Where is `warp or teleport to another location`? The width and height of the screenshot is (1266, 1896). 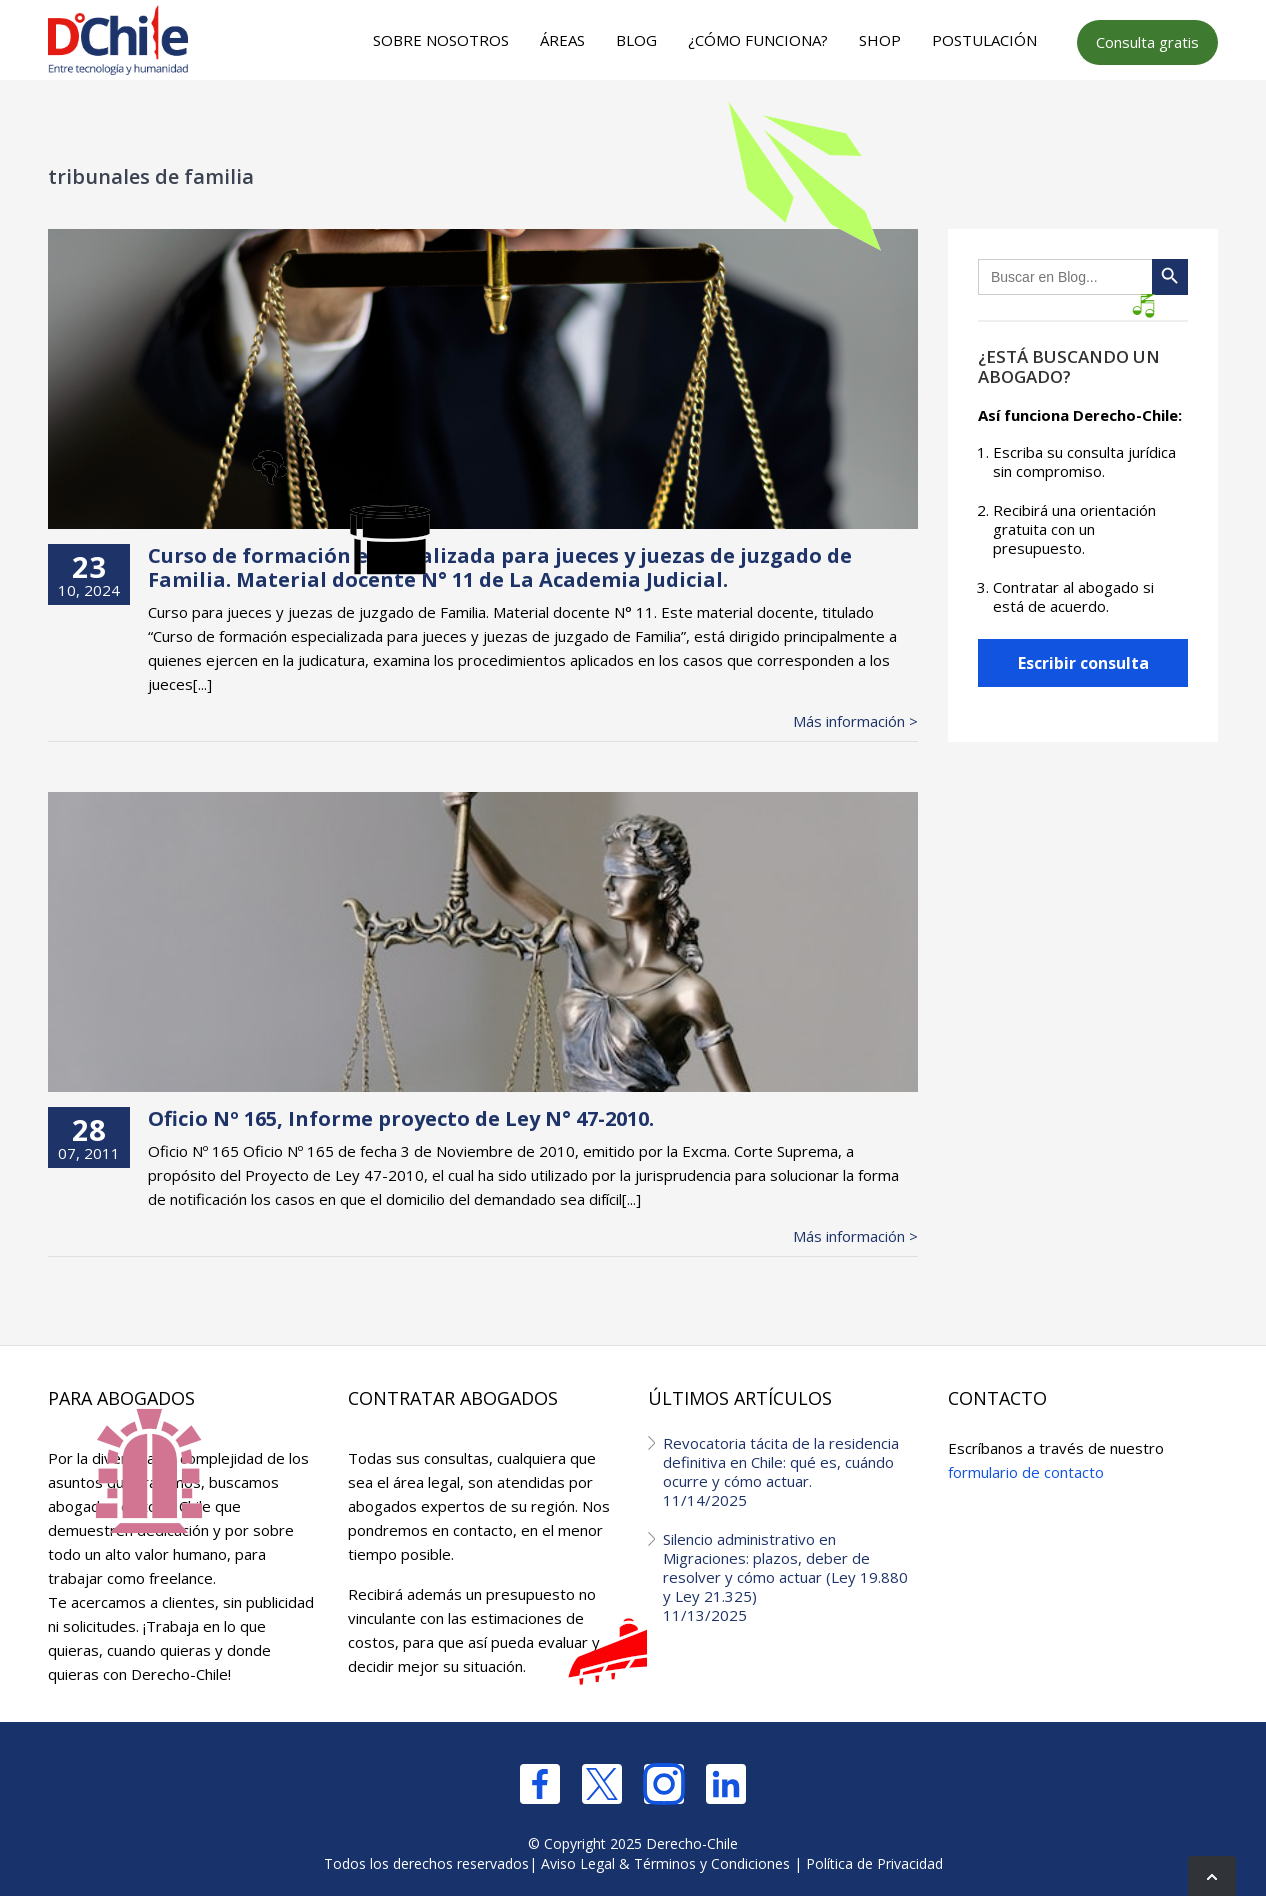 warp or teleport to another location is located at coordinates (390, 533).